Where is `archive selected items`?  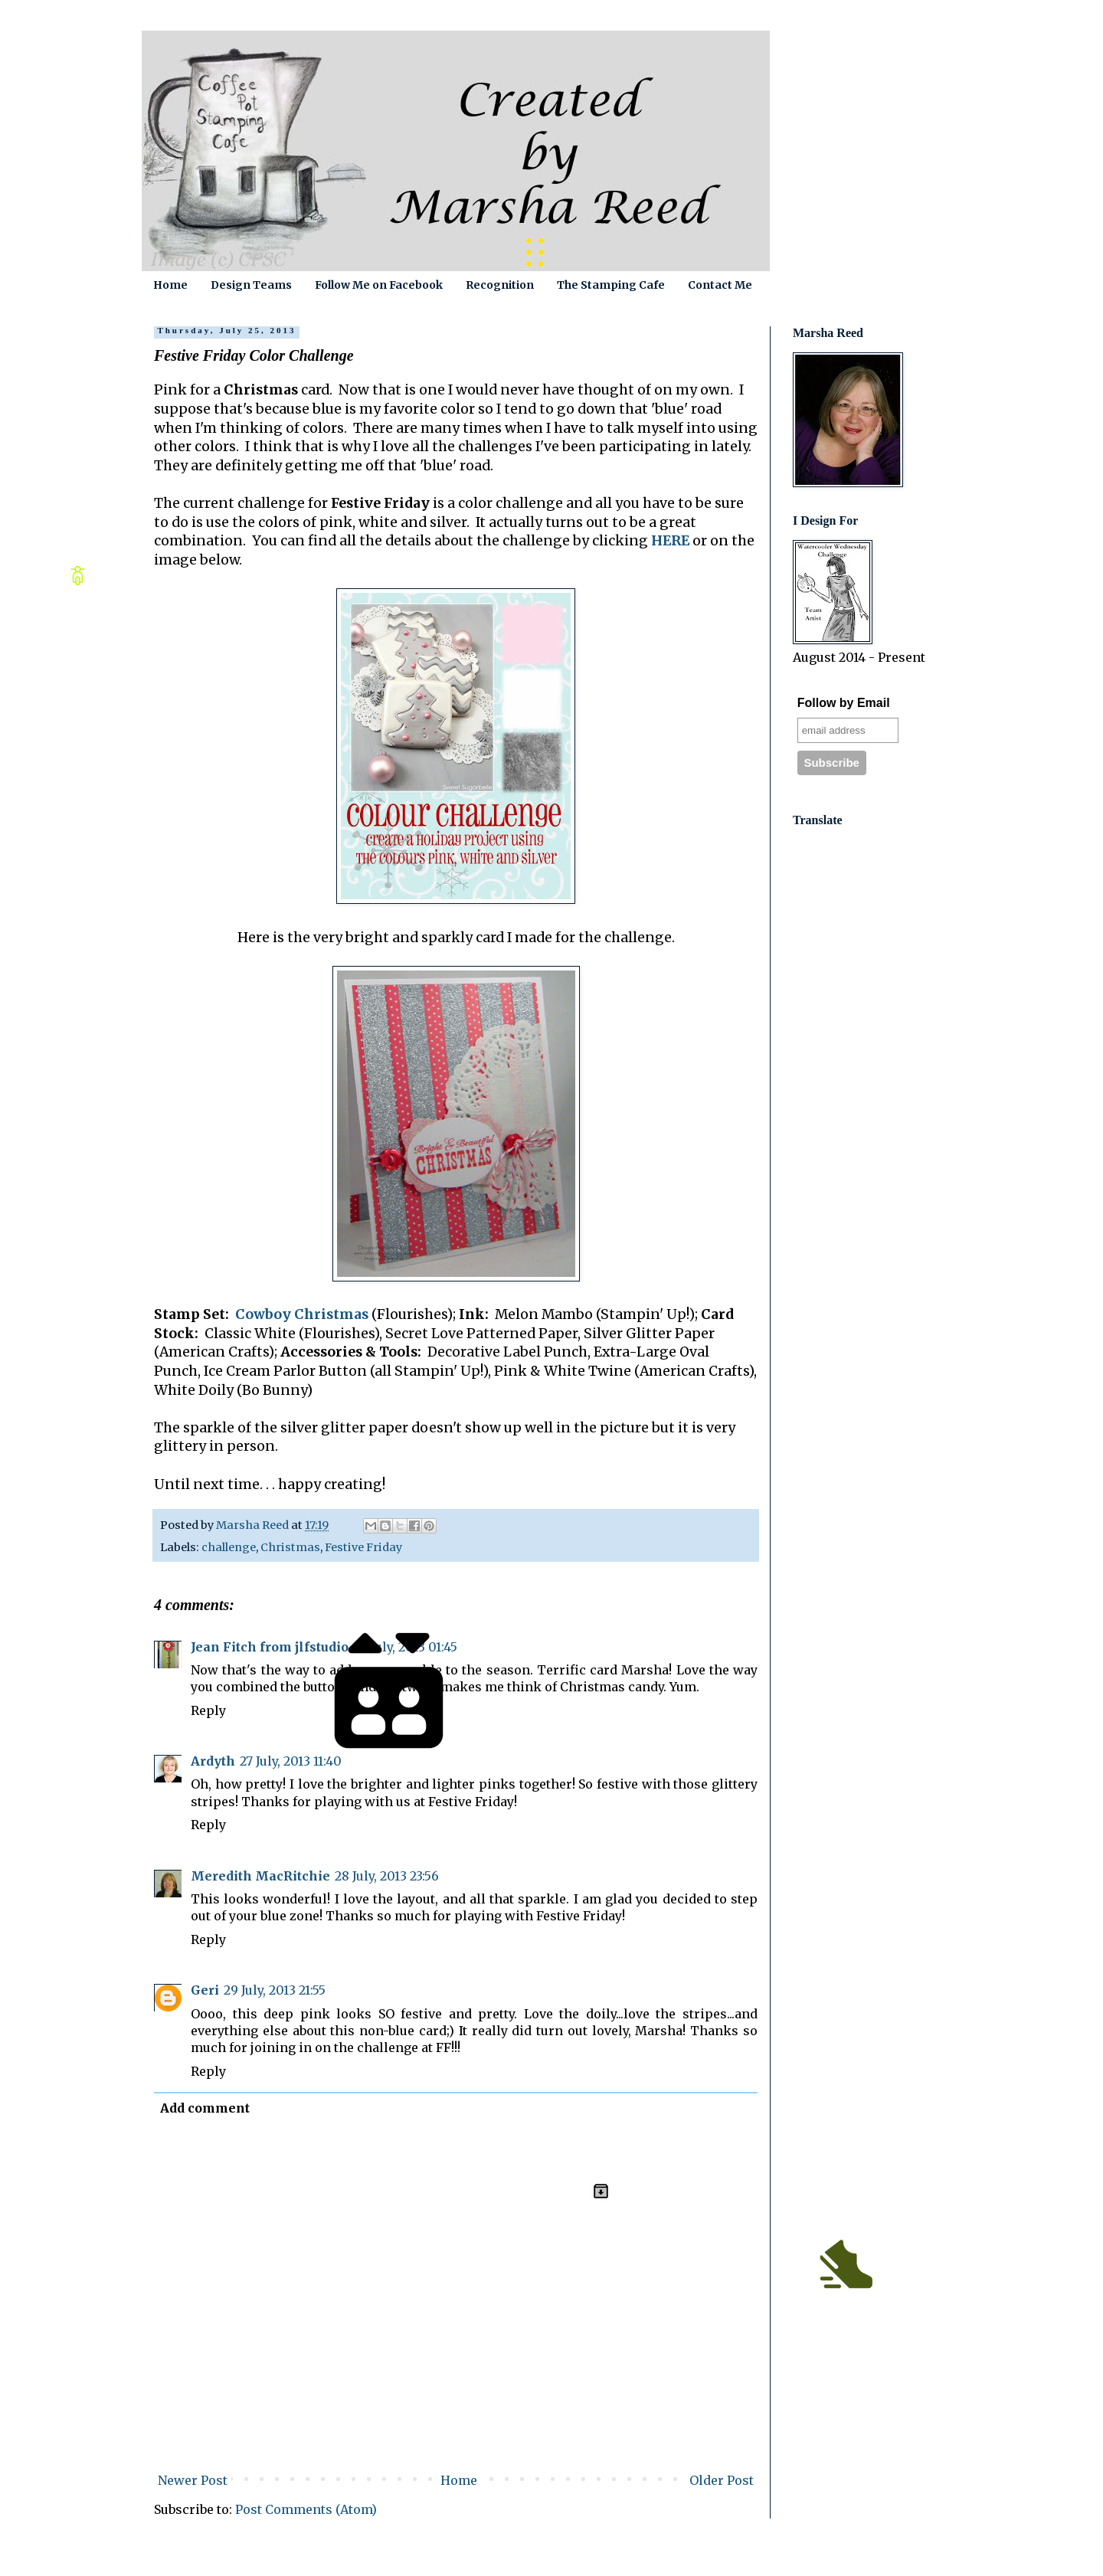
archive selected items is located at coordinates (601, 2191).